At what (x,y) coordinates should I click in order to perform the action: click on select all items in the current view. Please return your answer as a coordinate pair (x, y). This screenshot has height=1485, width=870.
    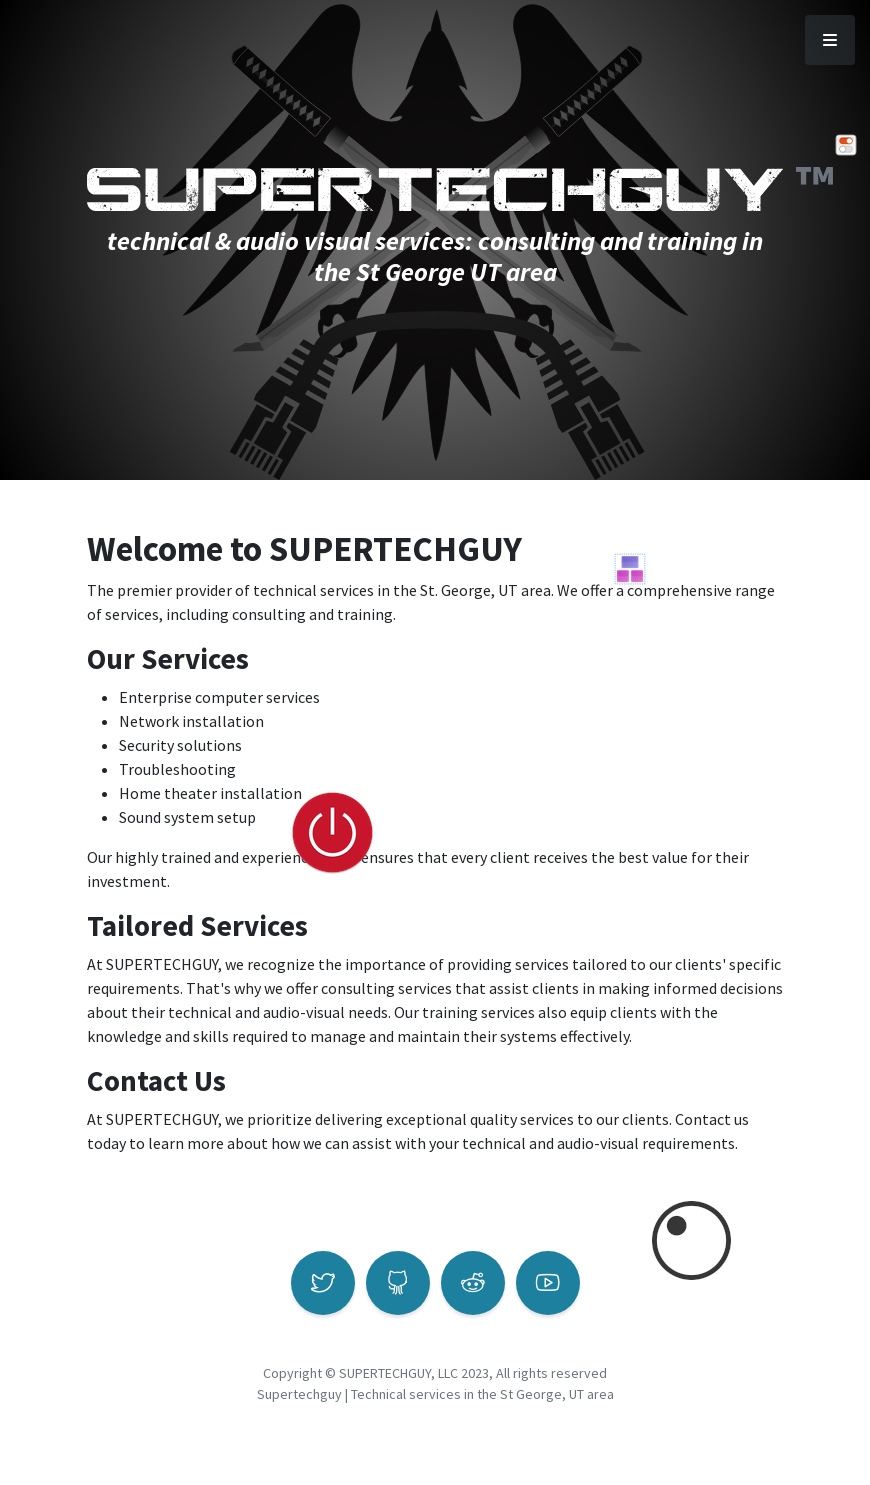
    Looking at the image, I should click on (630, 569).